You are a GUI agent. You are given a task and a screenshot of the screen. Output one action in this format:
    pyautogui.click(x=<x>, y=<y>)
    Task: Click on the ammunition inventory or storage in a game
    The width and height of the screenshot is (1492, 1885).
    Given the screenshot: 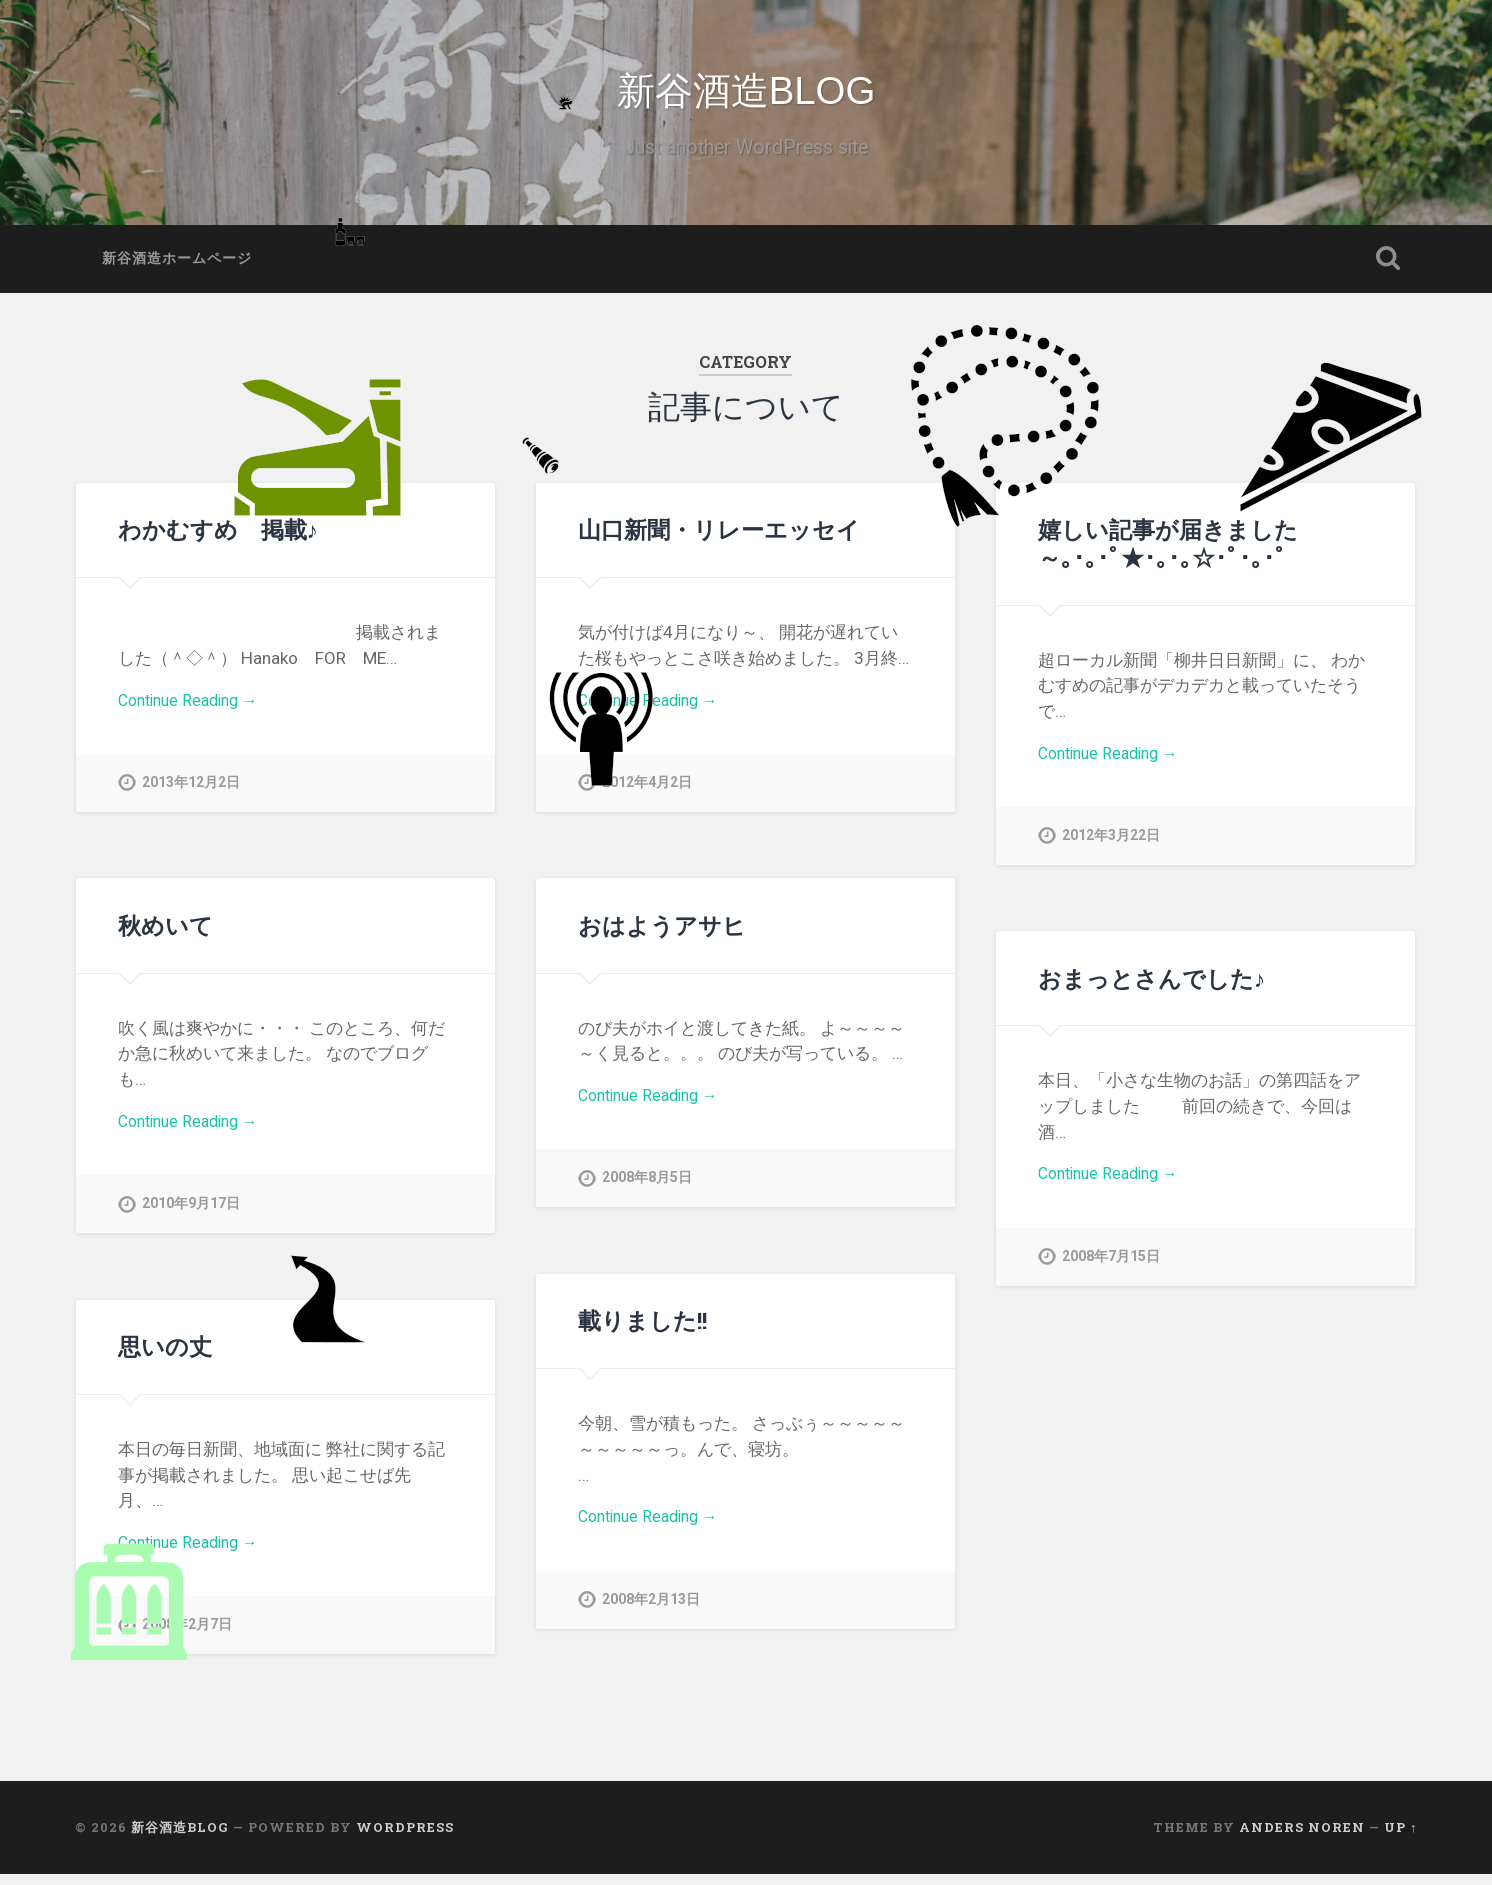 What is the action you would take?
    pyautogui.click(x=129, y=1602)
    